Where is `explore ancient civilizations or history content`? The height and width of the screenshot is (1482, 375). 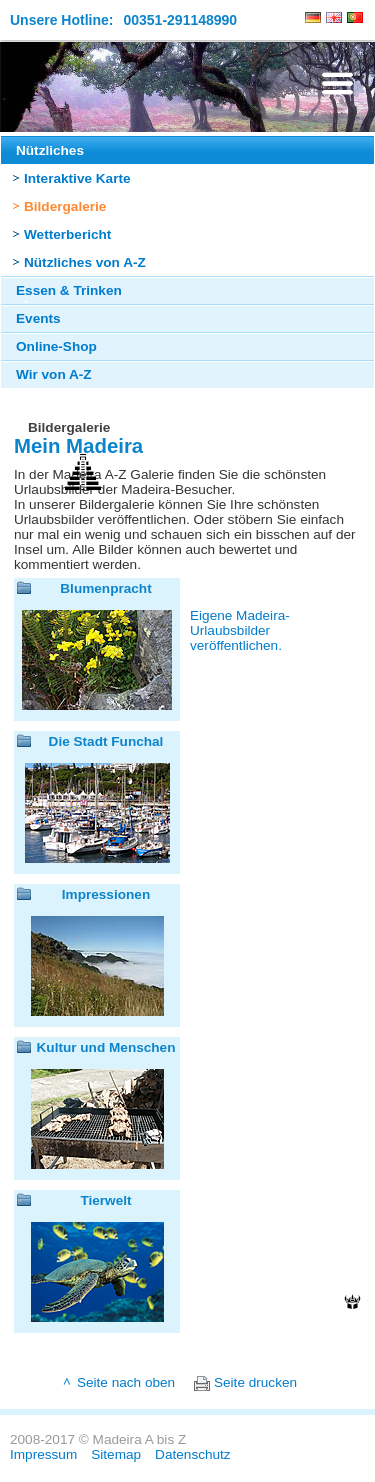
explore ancient civilizations or history content is located at coordinates (83, 472).